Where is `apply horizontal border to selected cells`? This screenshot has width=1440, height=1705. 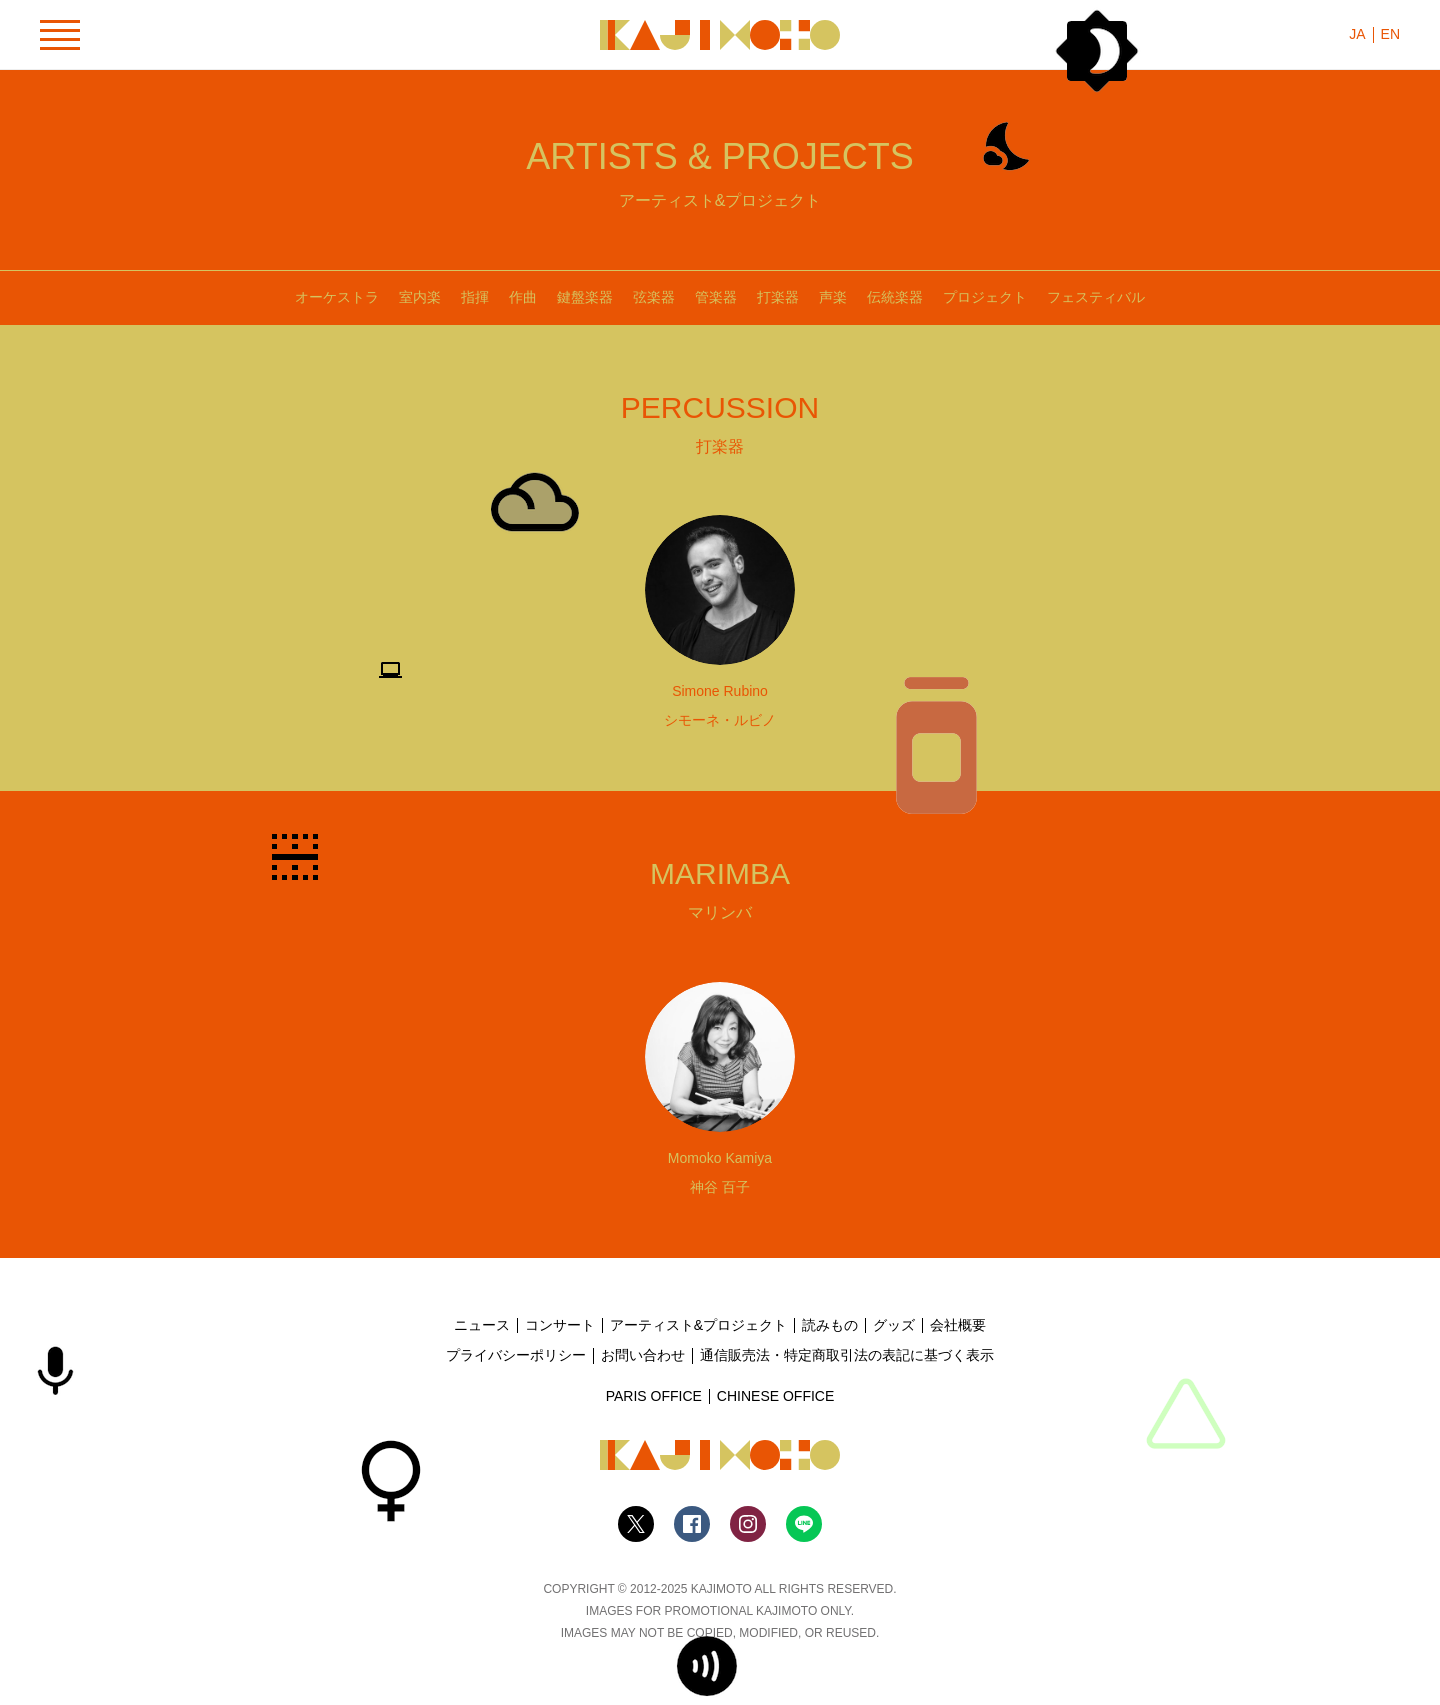
apply horizontal border to selected cells is located at coordinates (295, 857).